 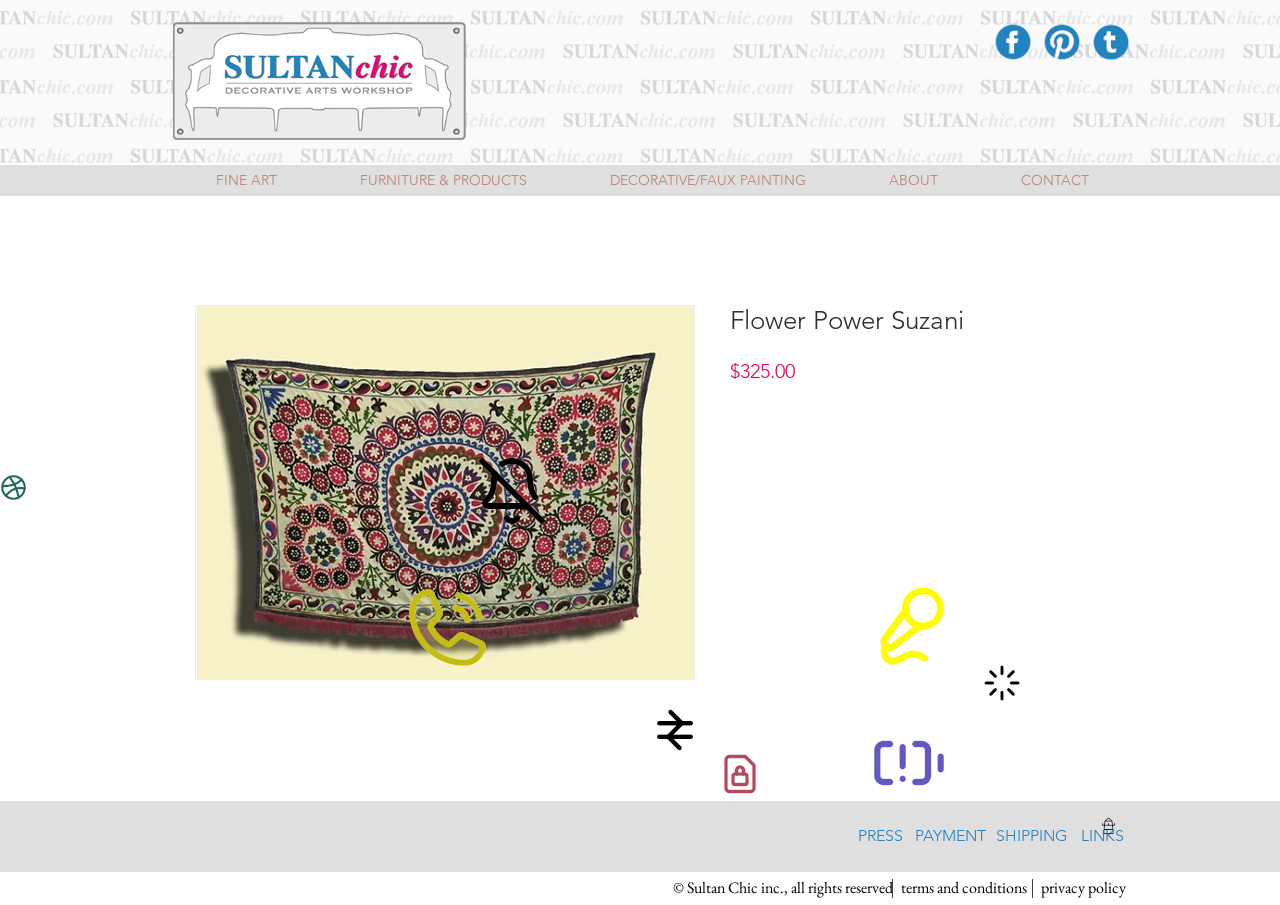 What do you see at coordinates (1108, 826) in the screenshot?
I see `access website accessibility or SEO audit tools` at bounding box center [1108, 826].